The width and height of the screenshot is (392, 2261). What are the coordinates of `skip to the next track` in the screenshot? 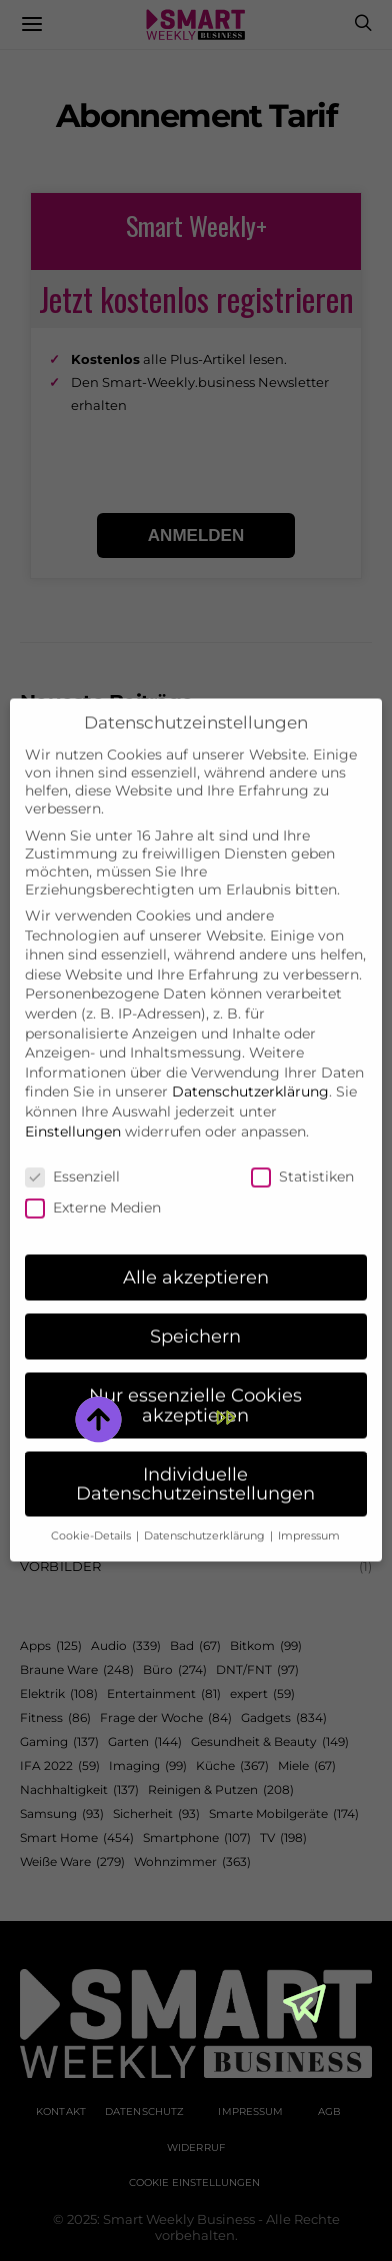 It's located at (225, 1417).